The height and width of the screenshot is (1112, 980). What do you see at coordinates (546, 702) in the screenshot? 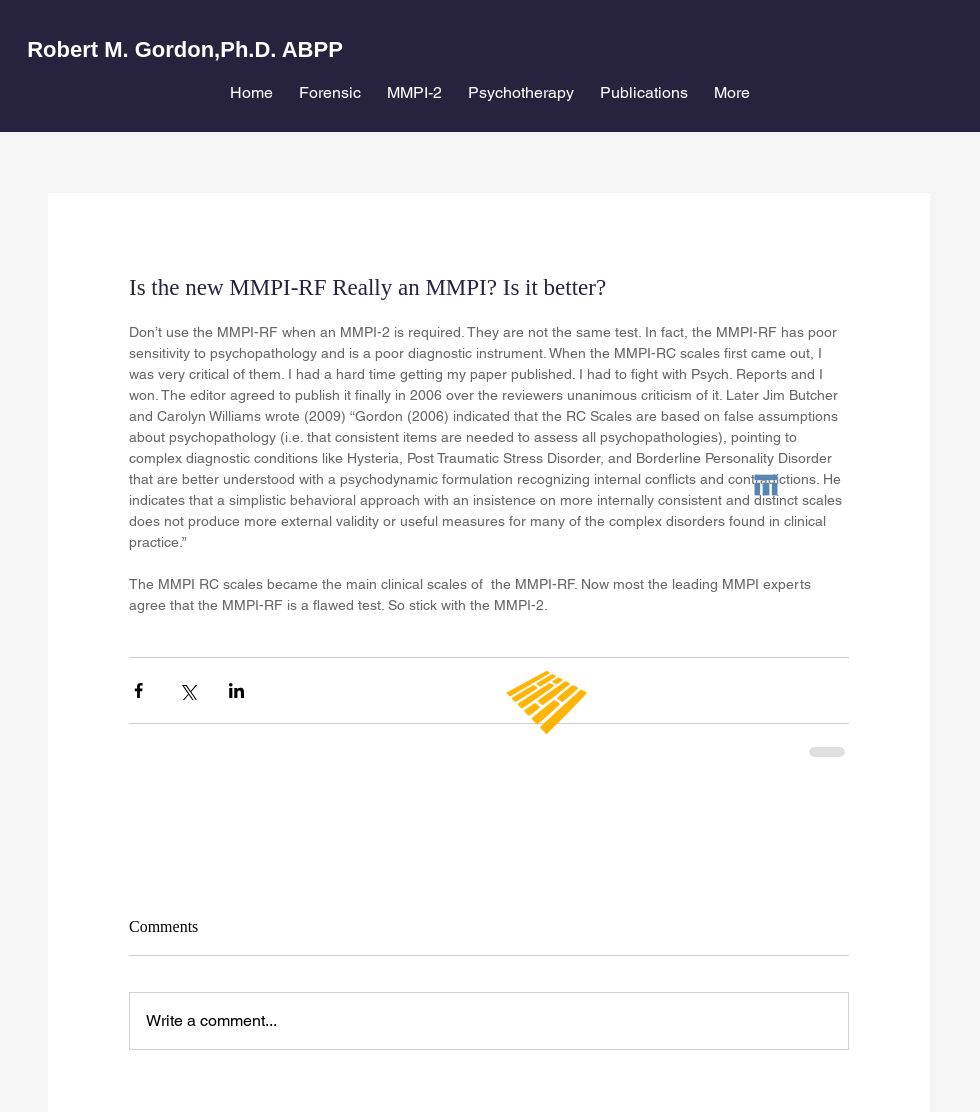
I see `Apache Parquet logo` at bounding box center [546, 702].